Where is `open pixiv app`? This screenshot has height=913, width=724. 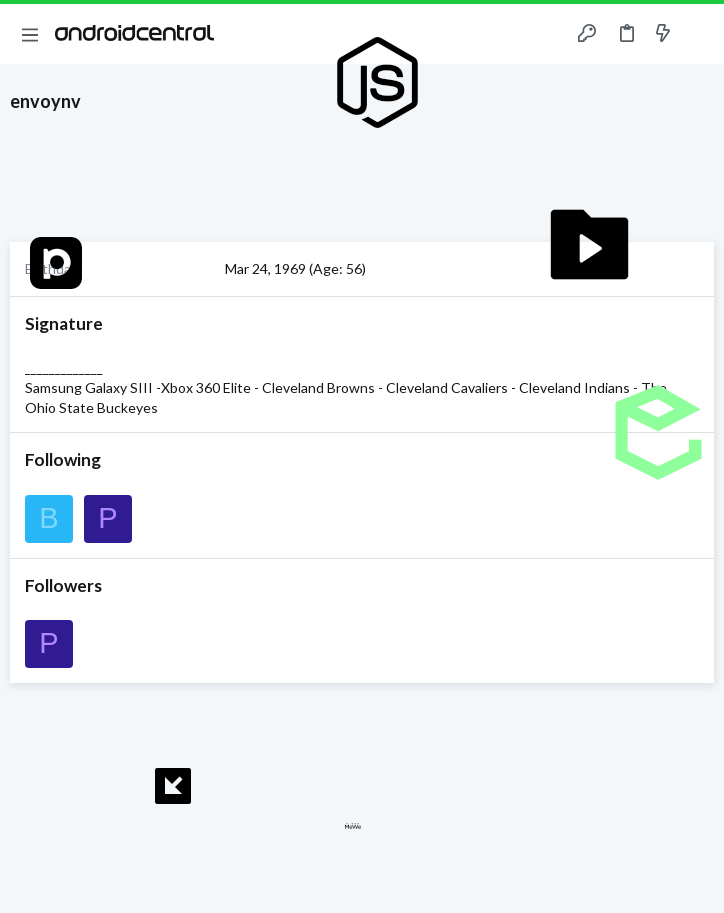
open pixiv app is located at coordinates (56, 263).